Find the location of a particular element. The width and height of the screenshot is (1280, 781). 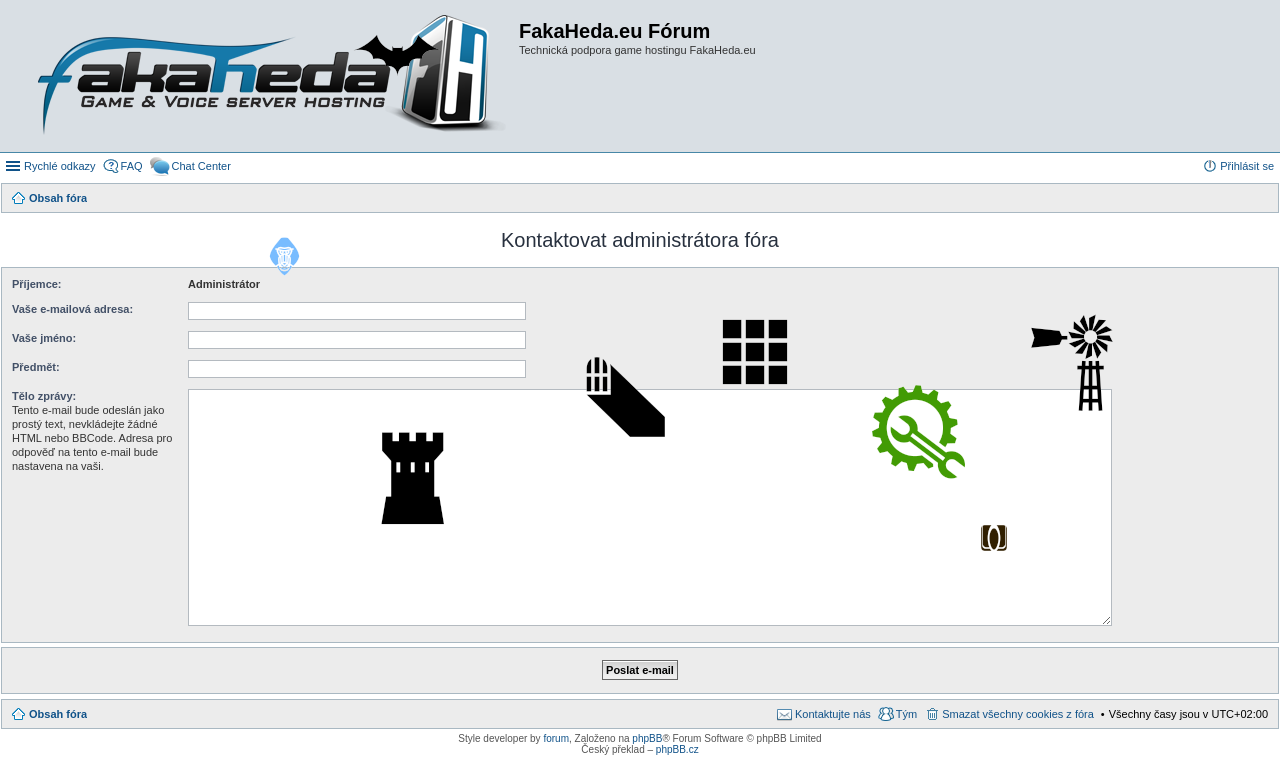

view grid layout is located at coordinates (755, 352).